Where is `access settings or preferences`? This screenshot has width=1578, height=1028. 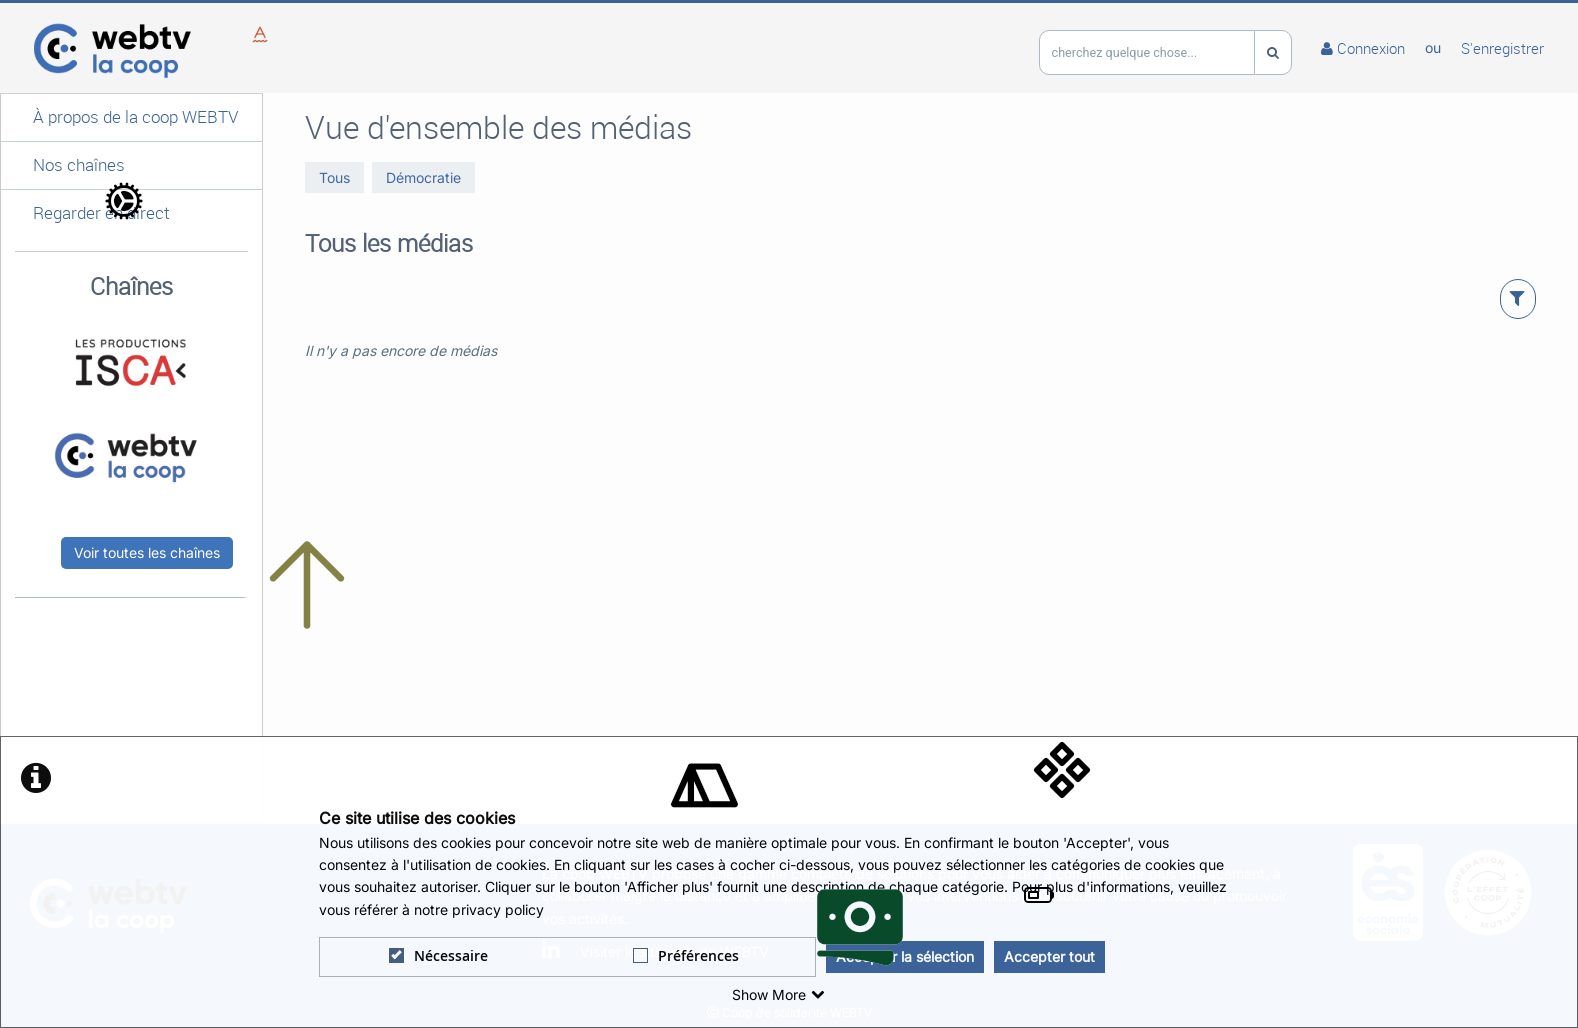 access settings or preferences is located at coordinates (124, 201).